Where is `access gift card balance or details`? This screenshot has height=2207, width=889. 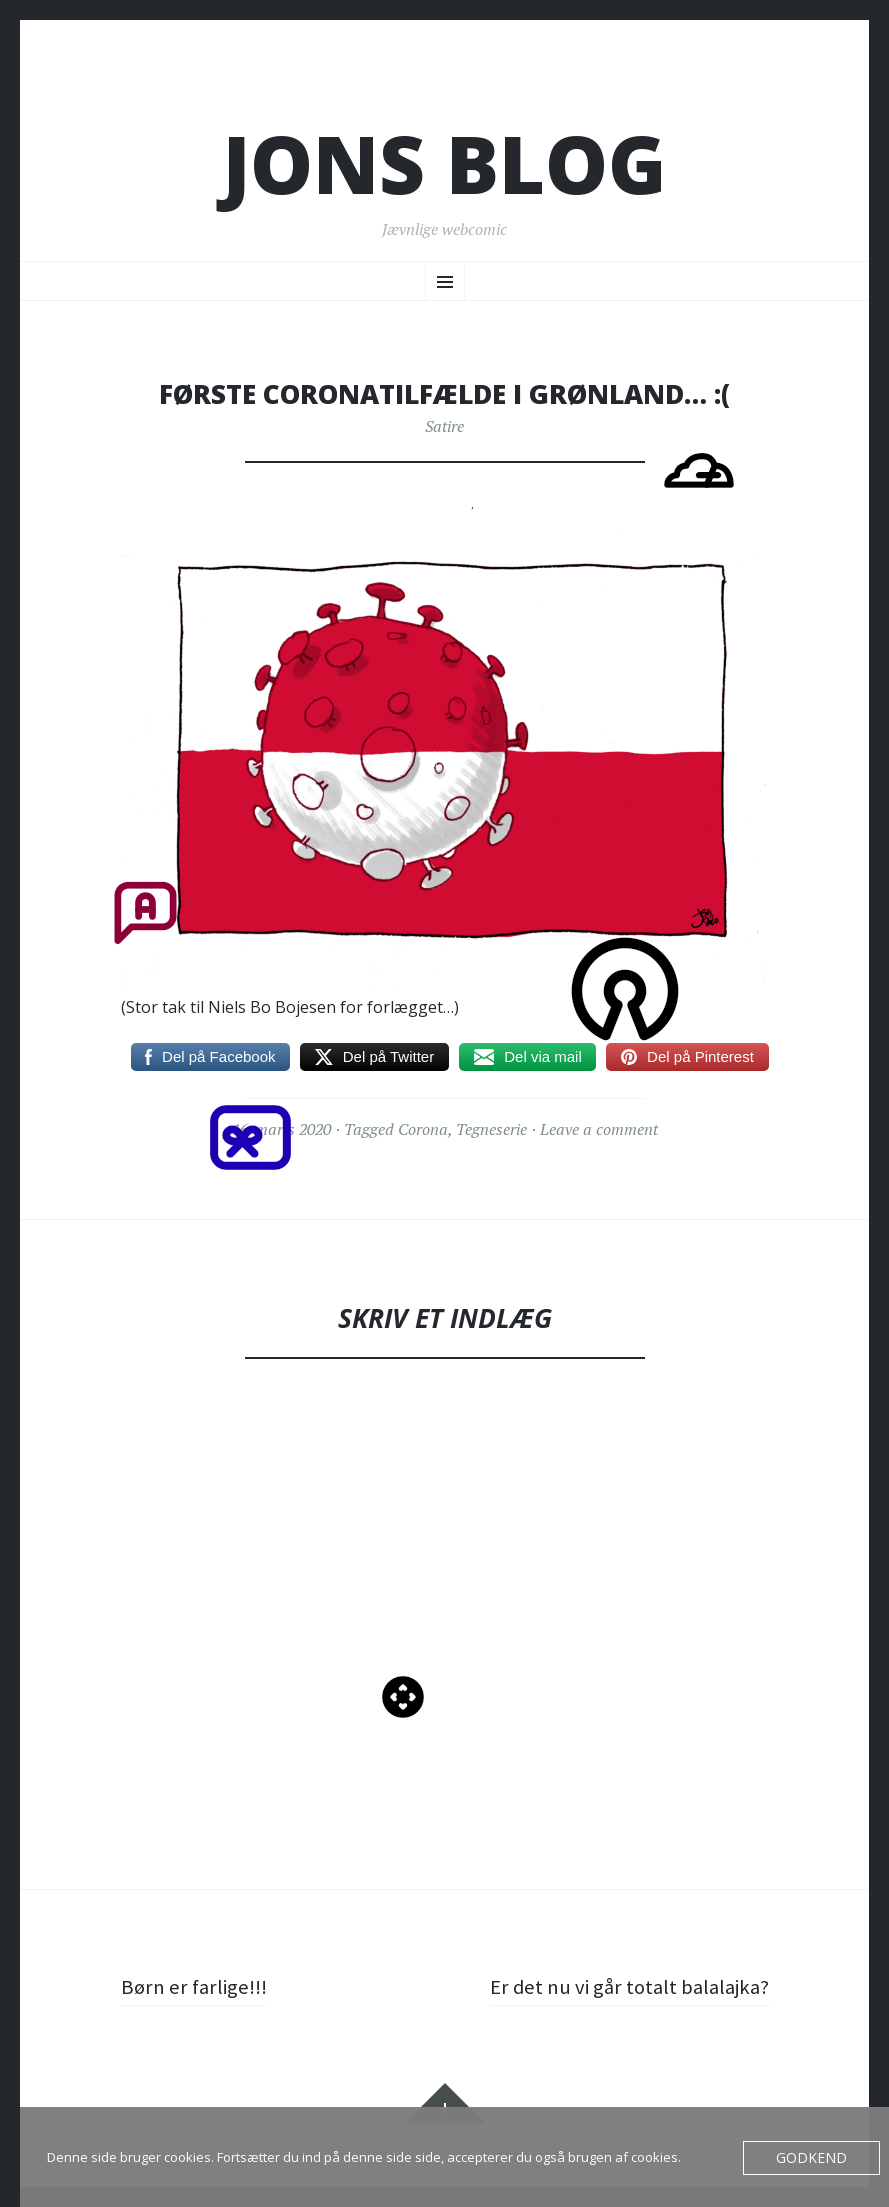 access gift card balance or details is located at coordinates (250, 1137).